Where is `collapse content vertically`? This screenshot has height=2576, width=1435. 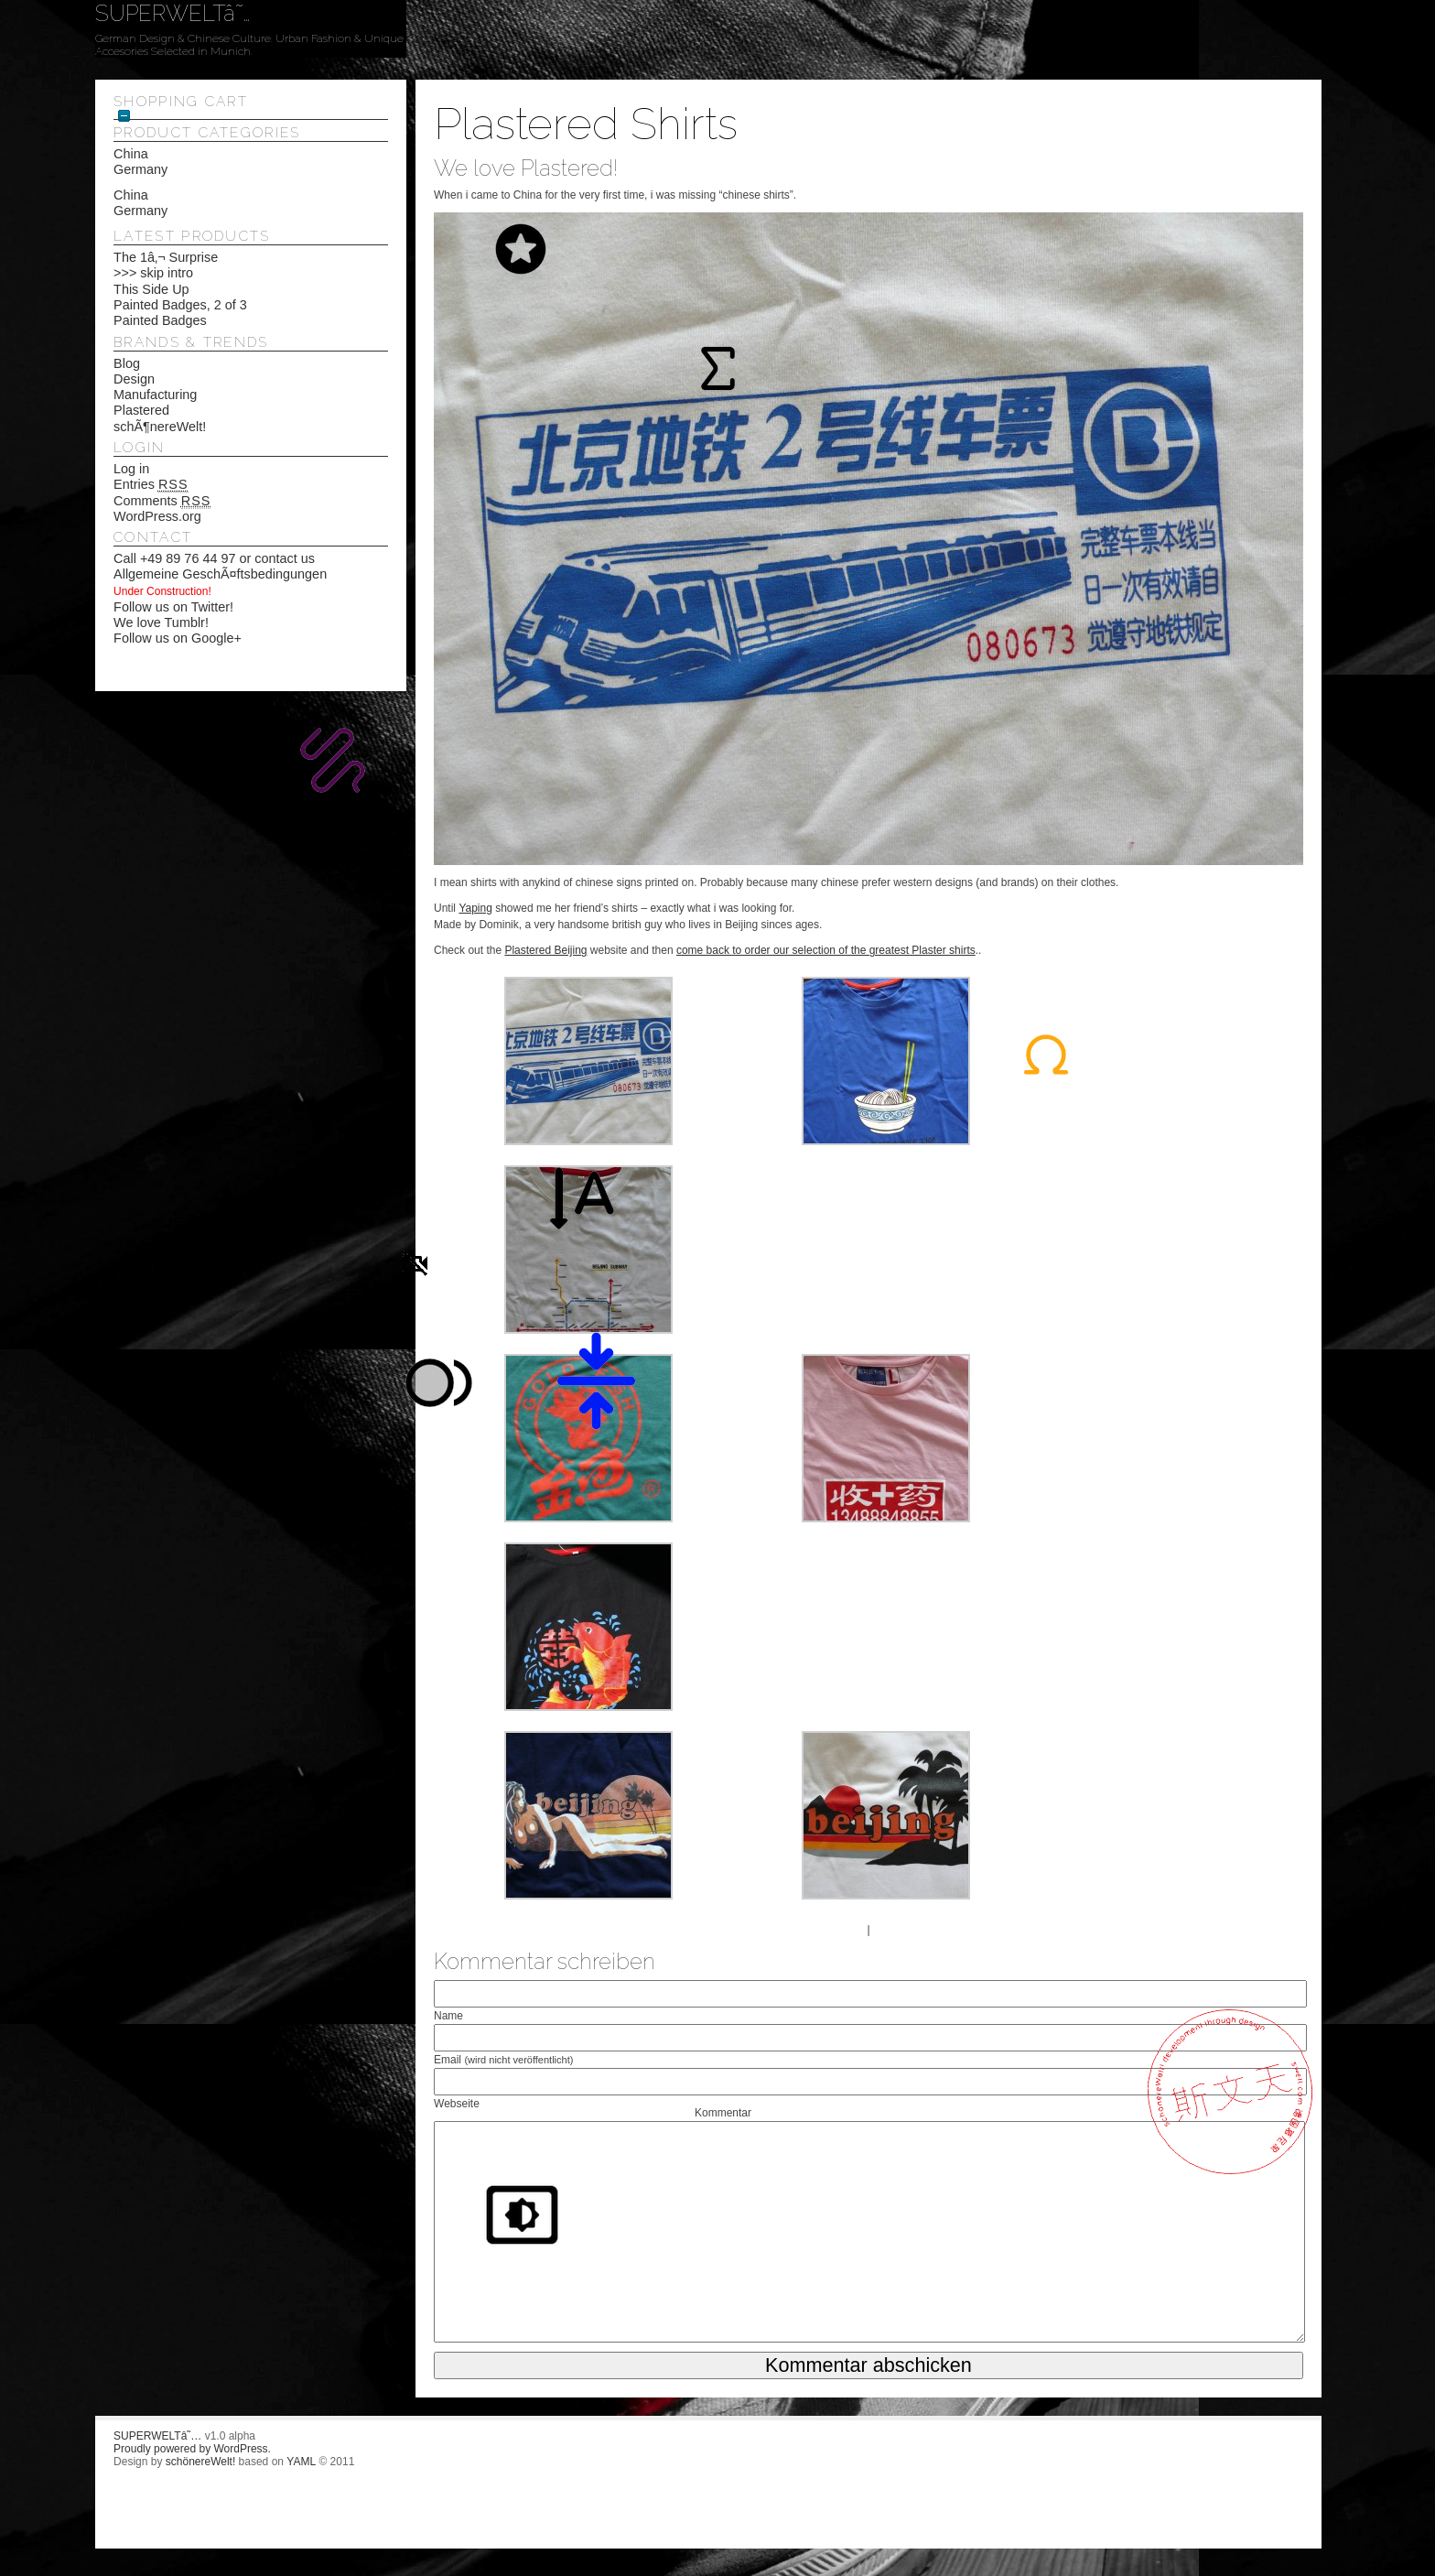 collapse content vertically is located at coordinates (596, 1380).